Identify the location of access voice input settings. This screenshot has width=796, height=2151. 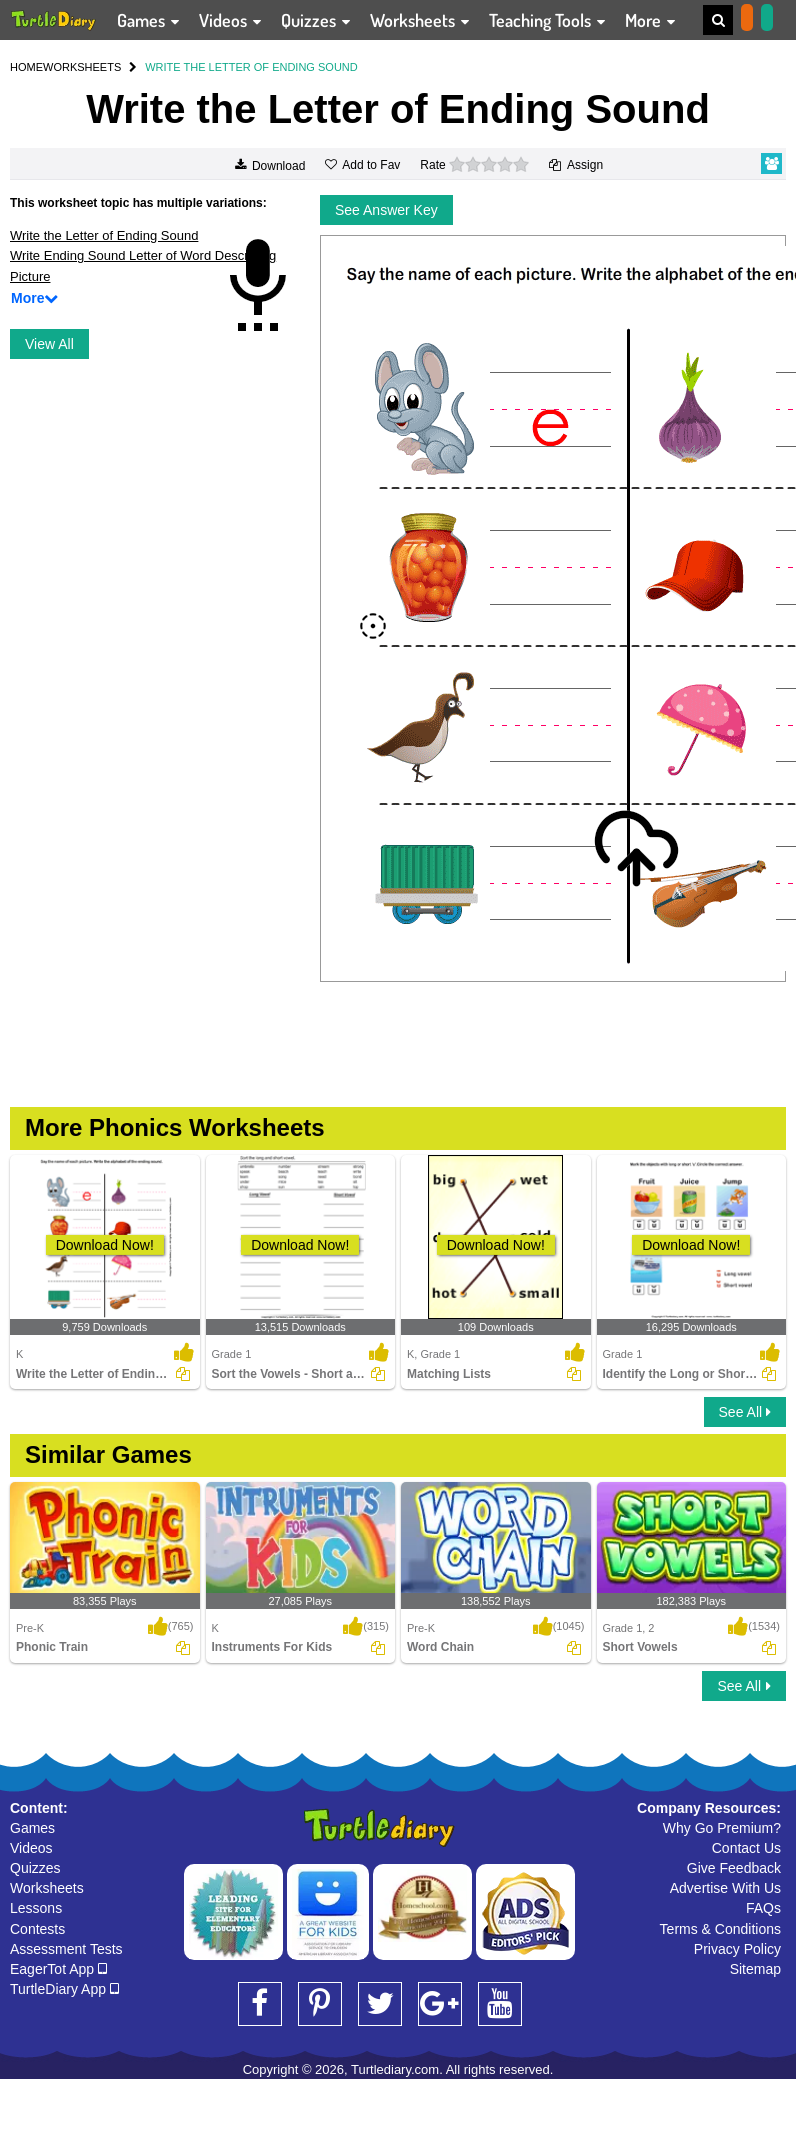
(258, 283).